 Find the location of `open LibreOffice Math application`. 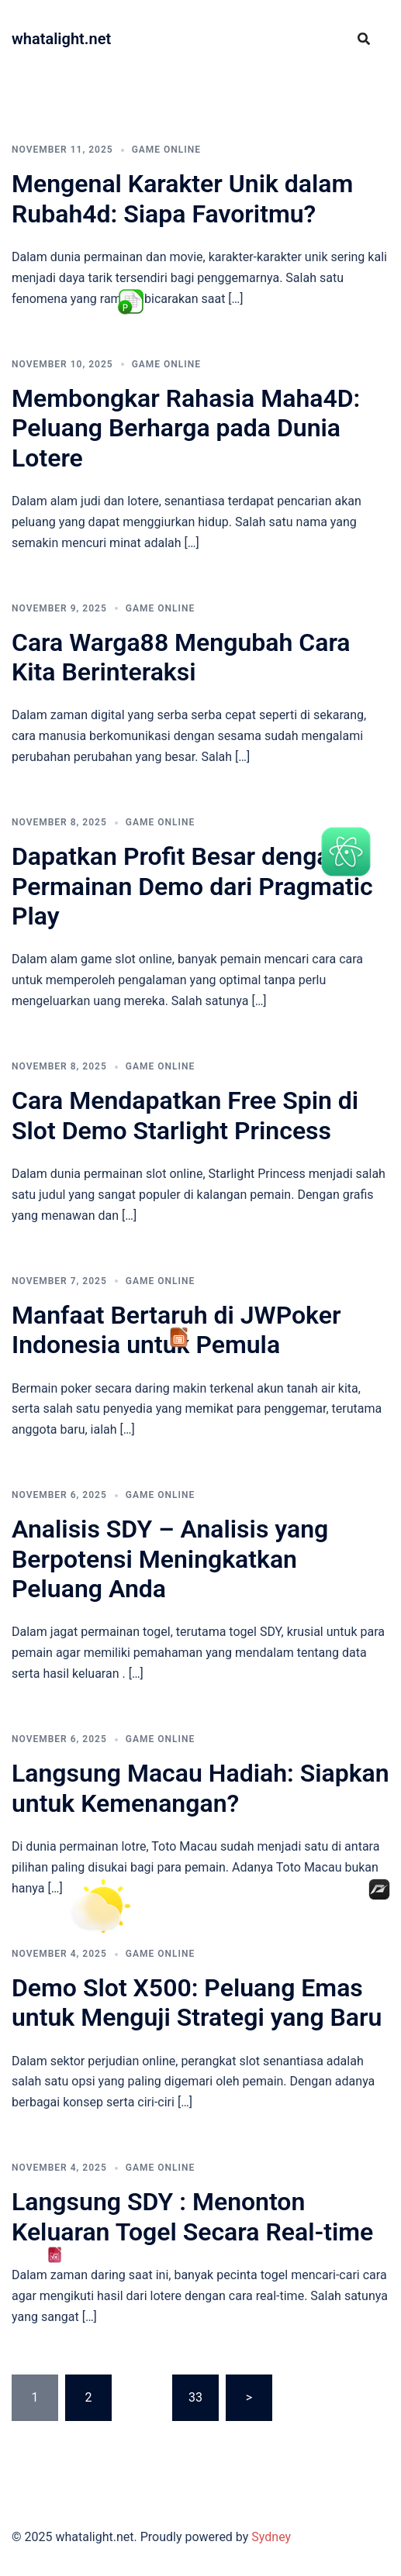

open LibreOffice Math application is located at coordinates (54, 2254).